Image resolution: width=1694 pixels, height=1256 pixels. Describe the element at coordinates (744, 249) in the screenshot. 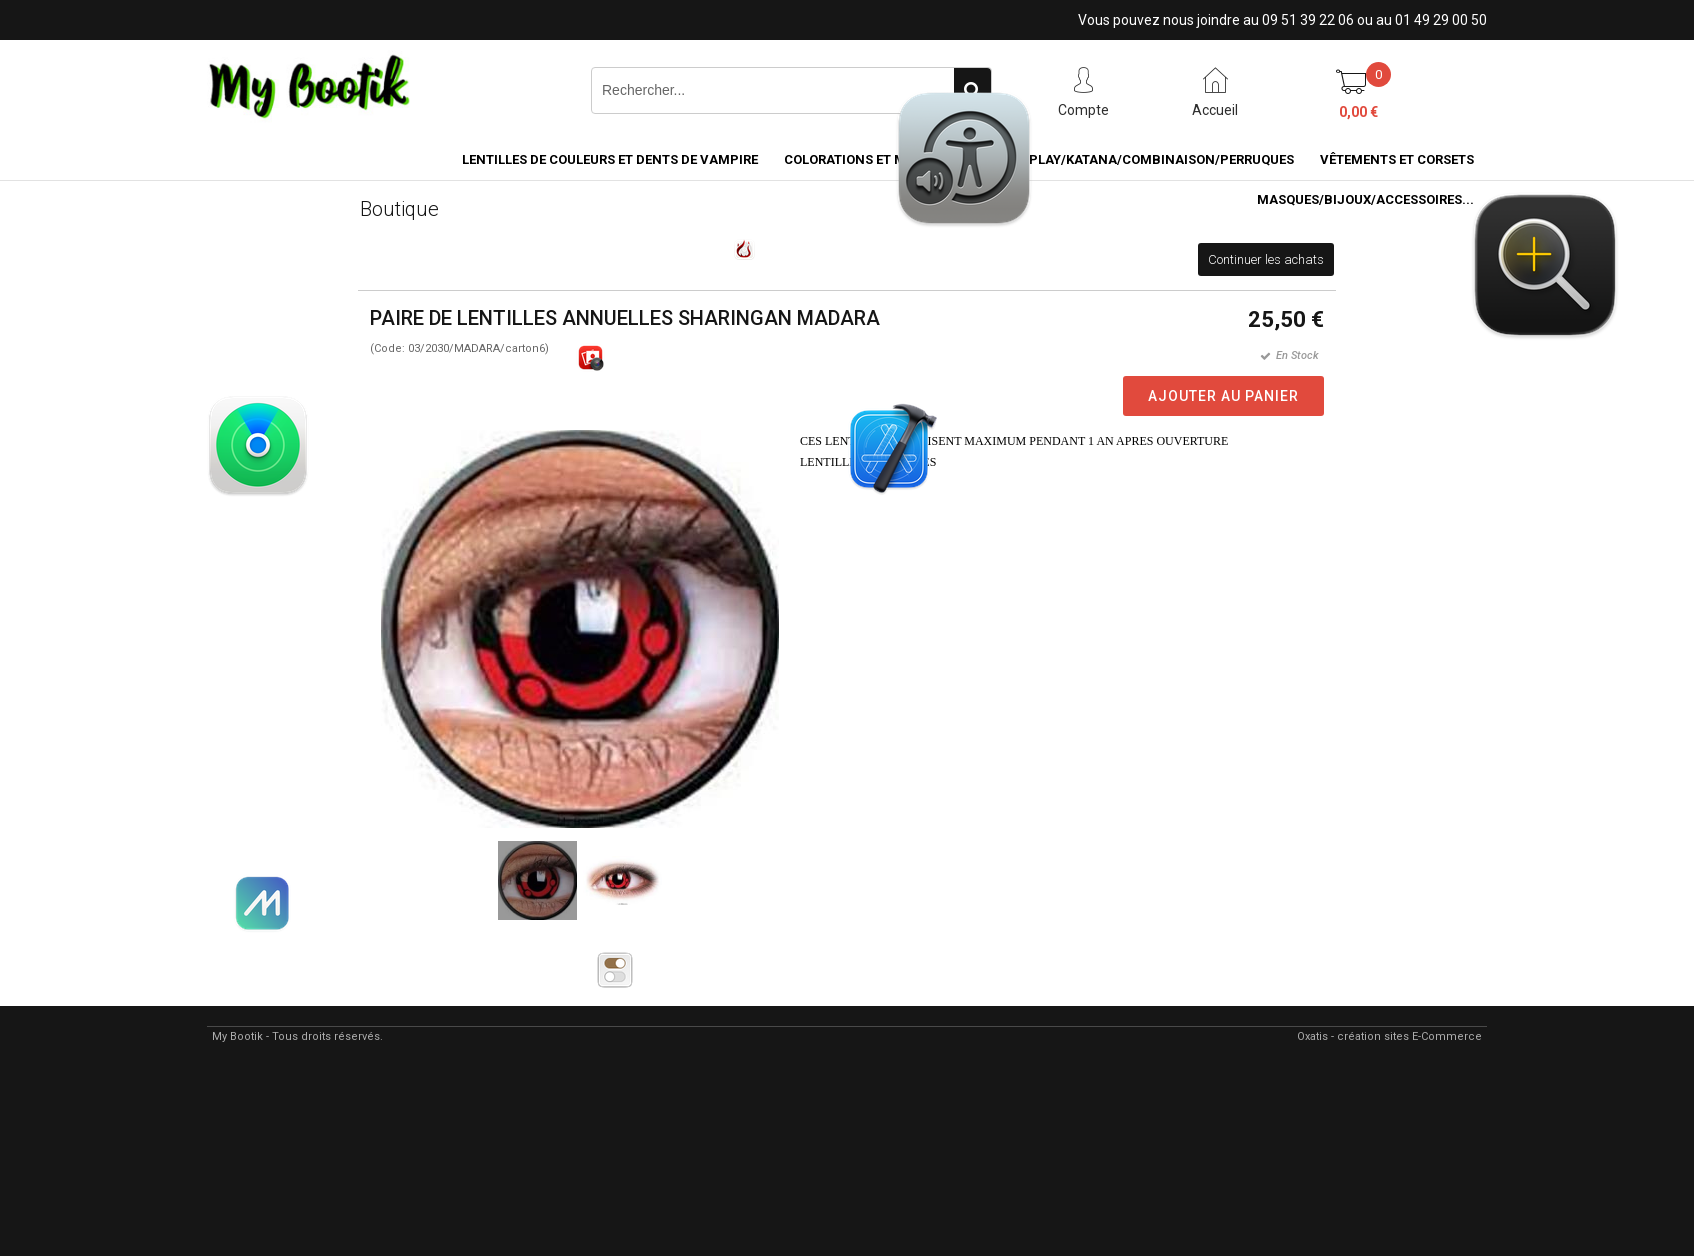

I see `open brasero disc burning application` at that location.